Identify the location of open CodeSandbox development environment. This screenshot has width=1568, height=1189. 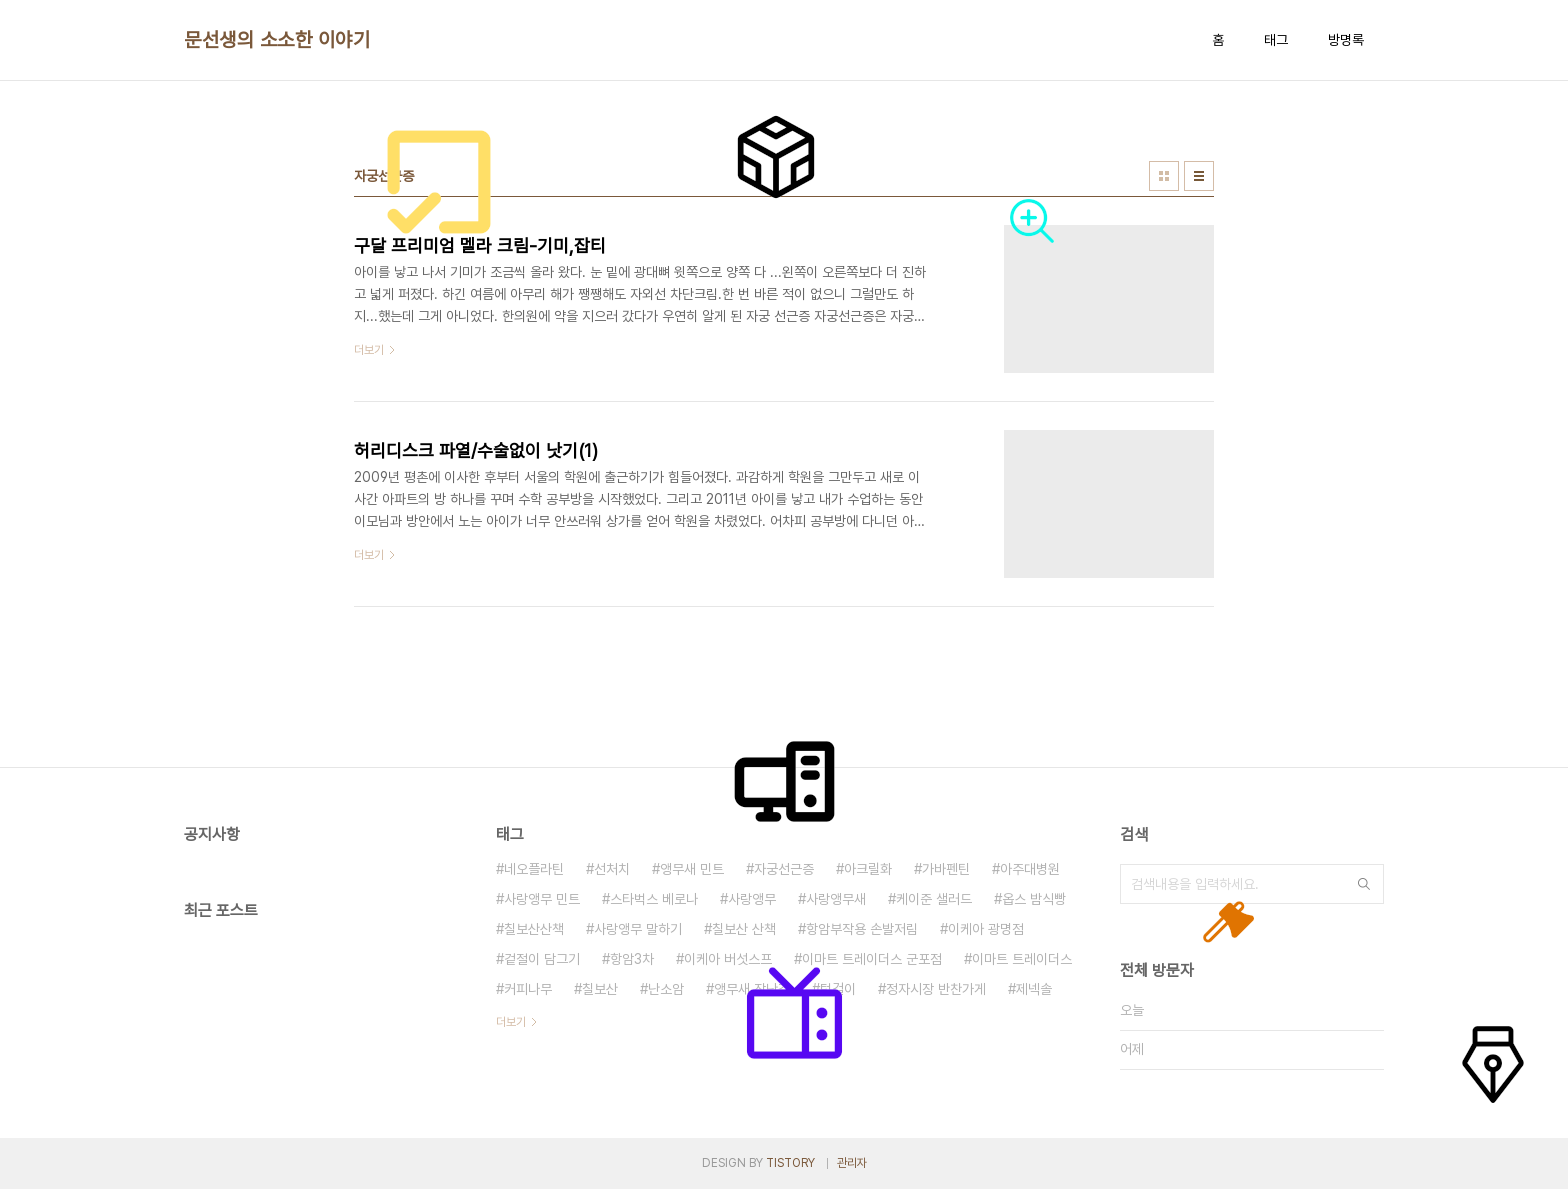
(776, 157).